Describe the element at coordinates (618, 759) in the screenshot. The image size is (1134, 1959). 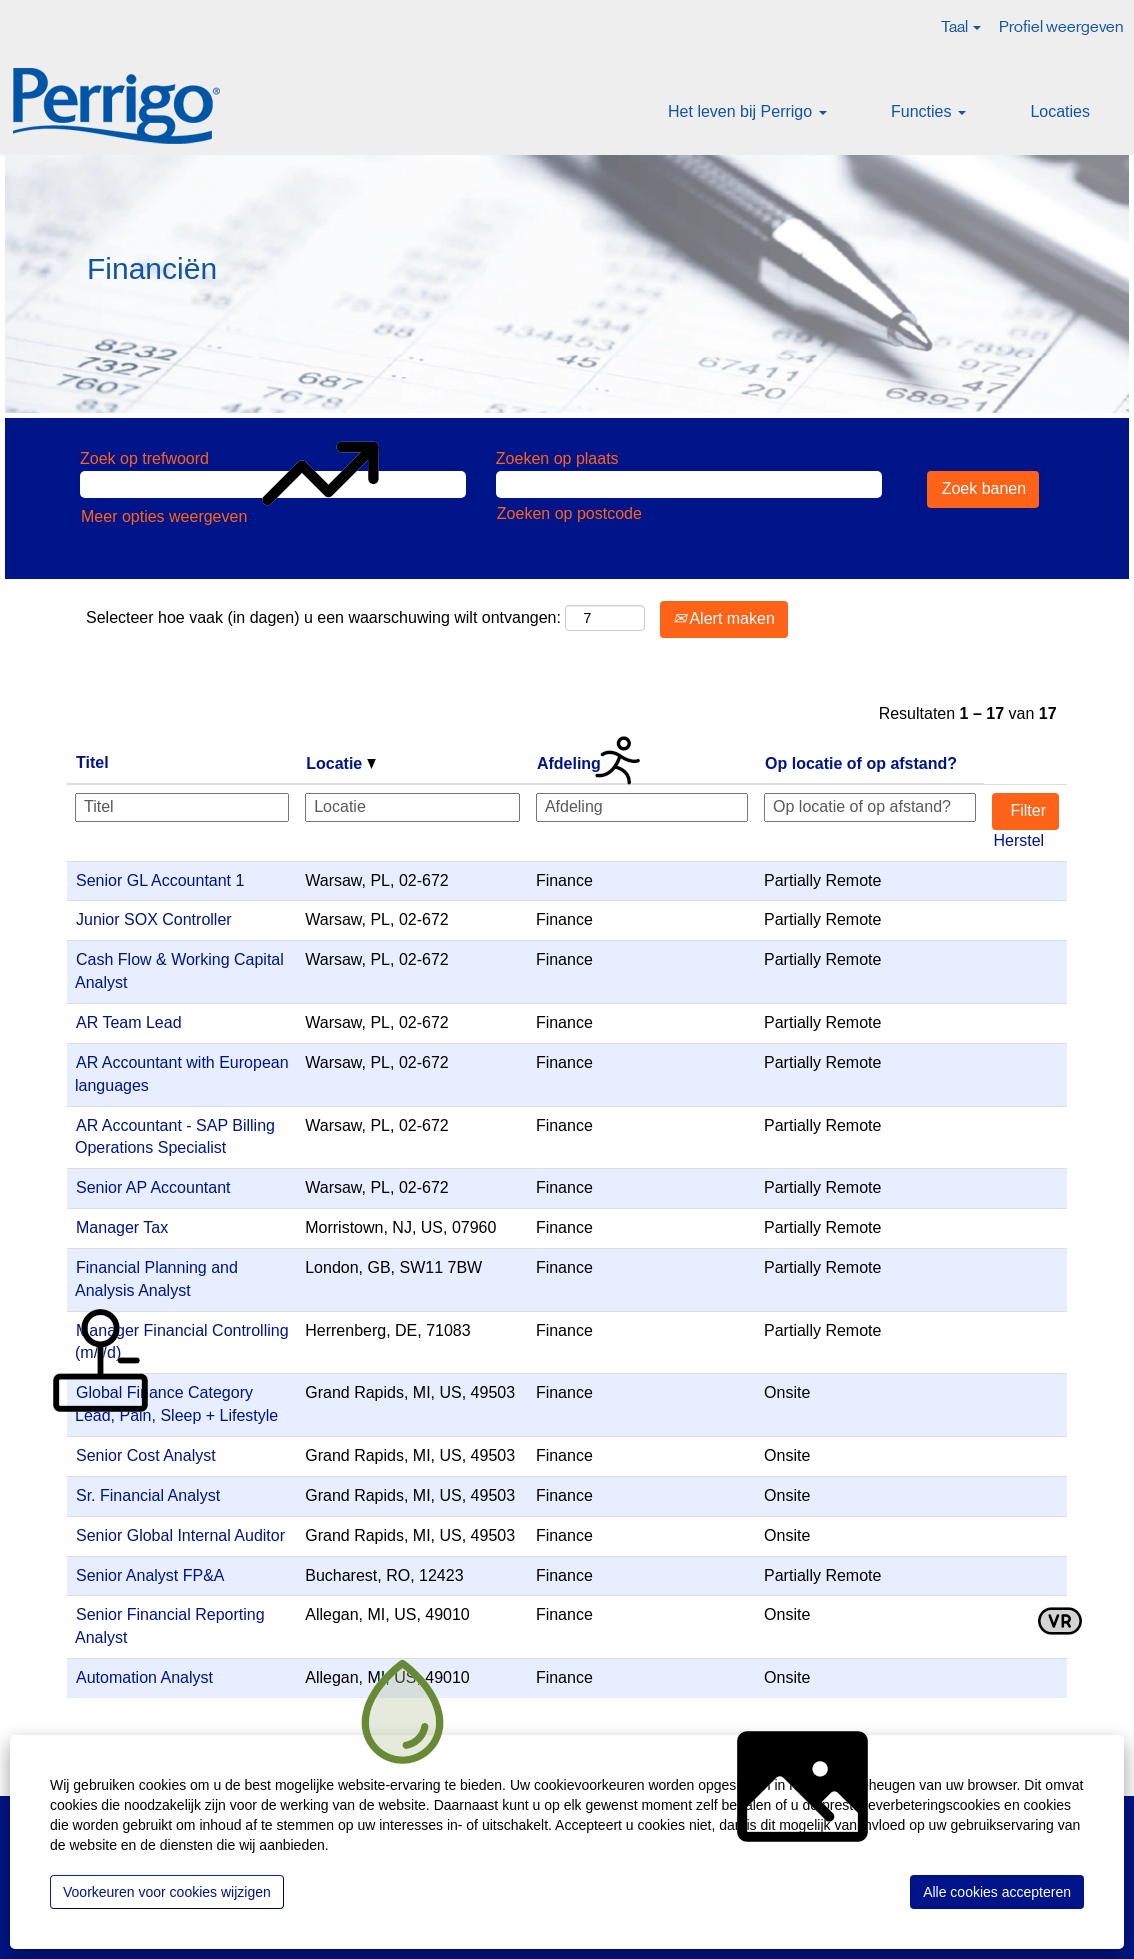
I see `start a run or workout activity` at that location.